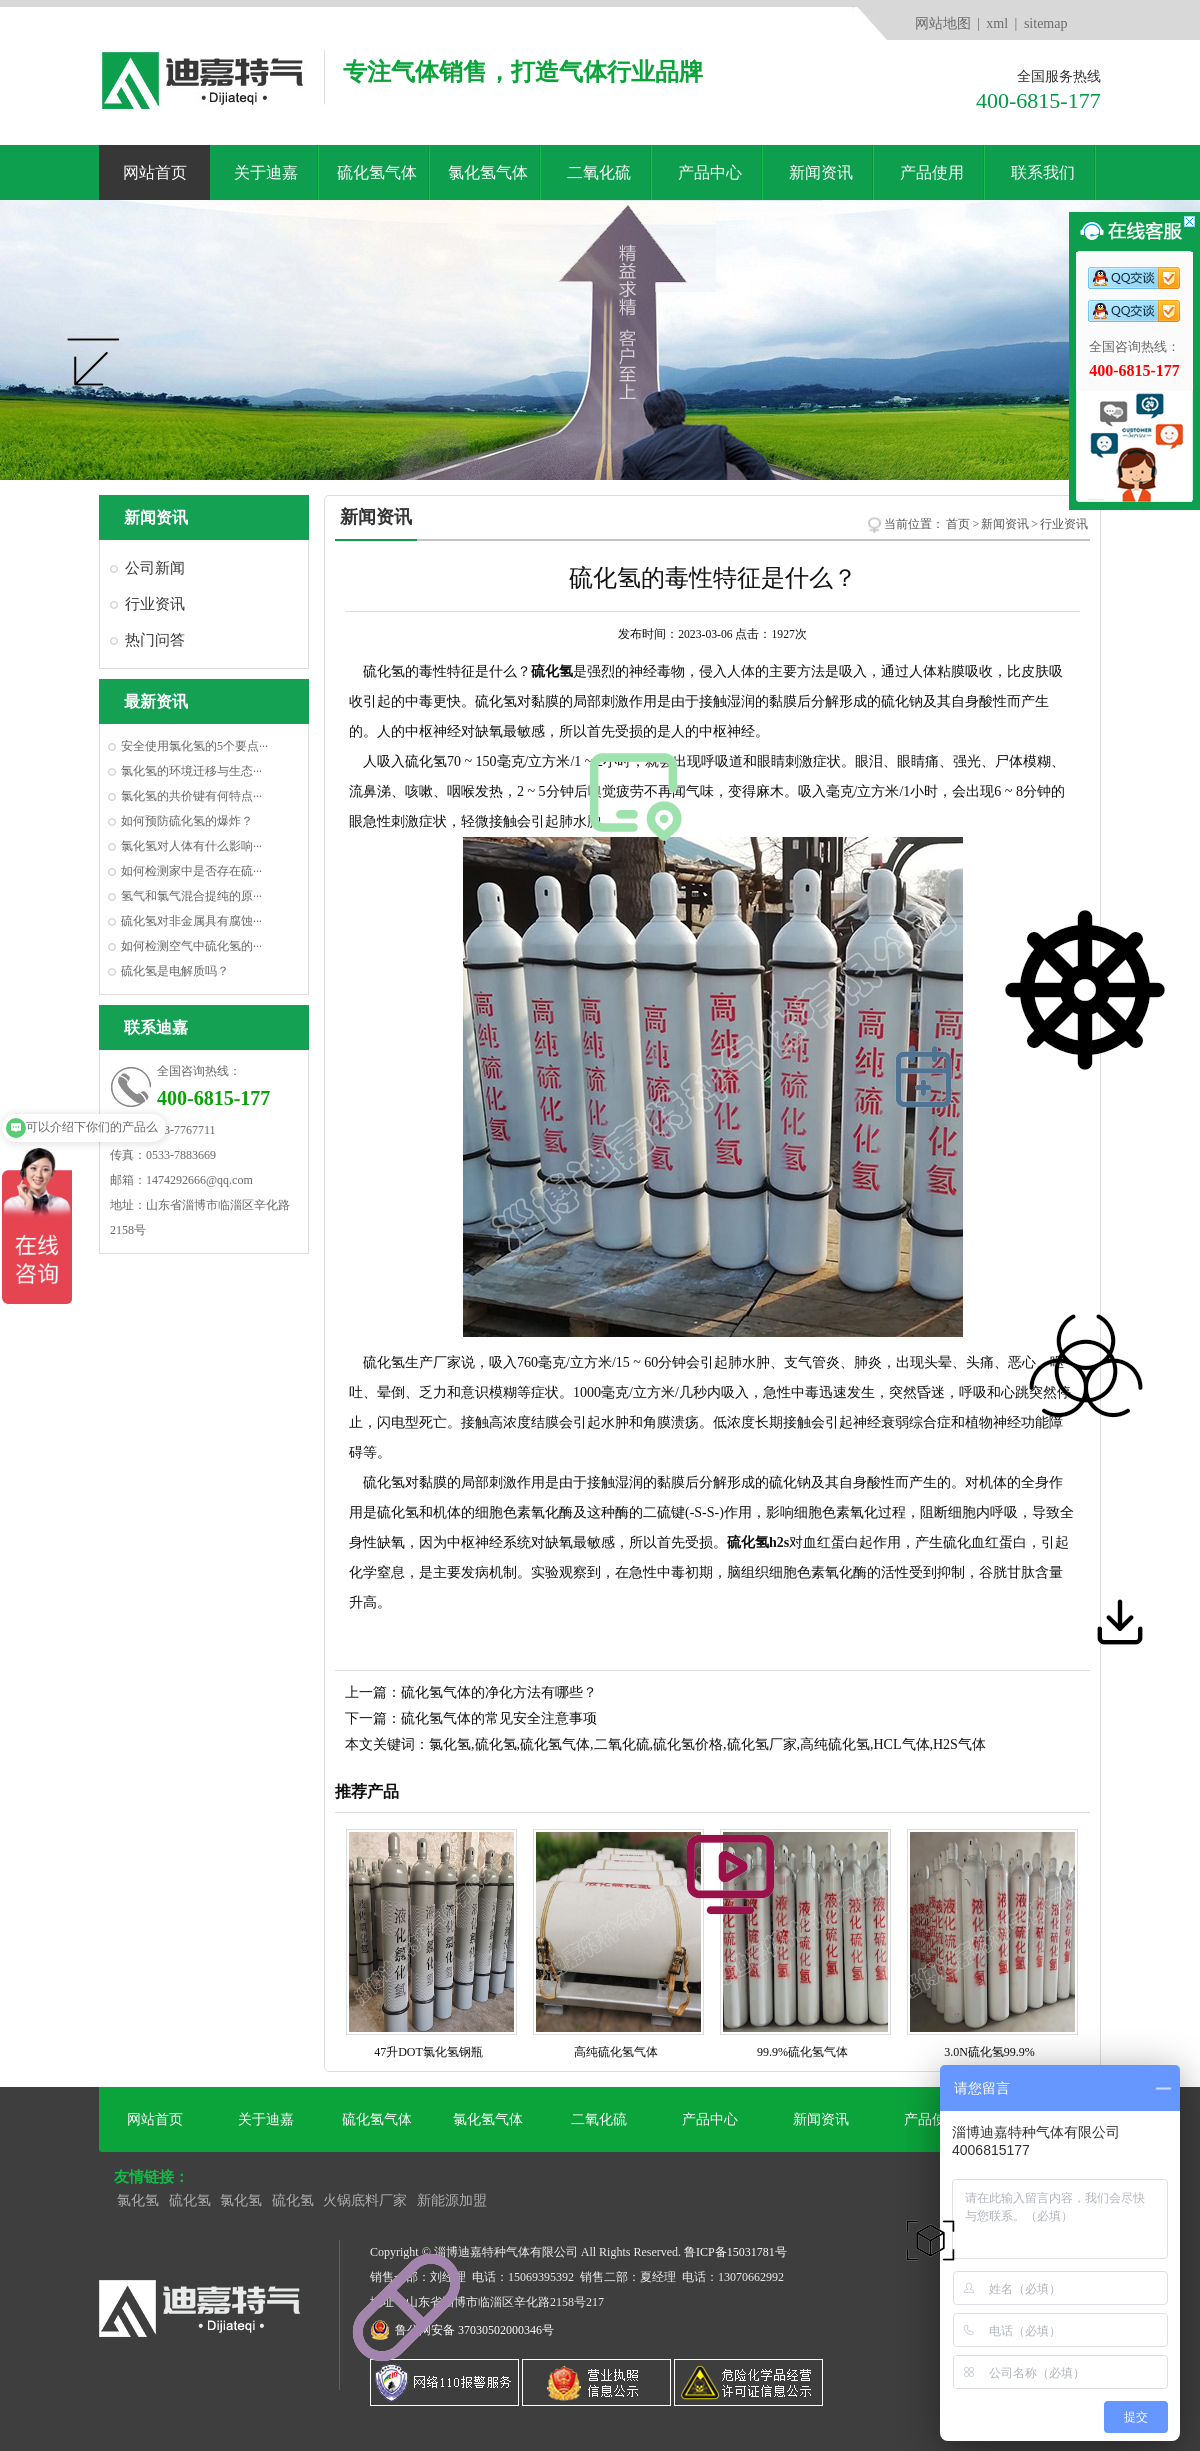 The height and width of the screenshot is (2451, 1200). What do you see at coordinates (1086, 1369) in the screenshot?
I see `indicates hazardous or dangerous content` at bounding box center [1086, 1369].